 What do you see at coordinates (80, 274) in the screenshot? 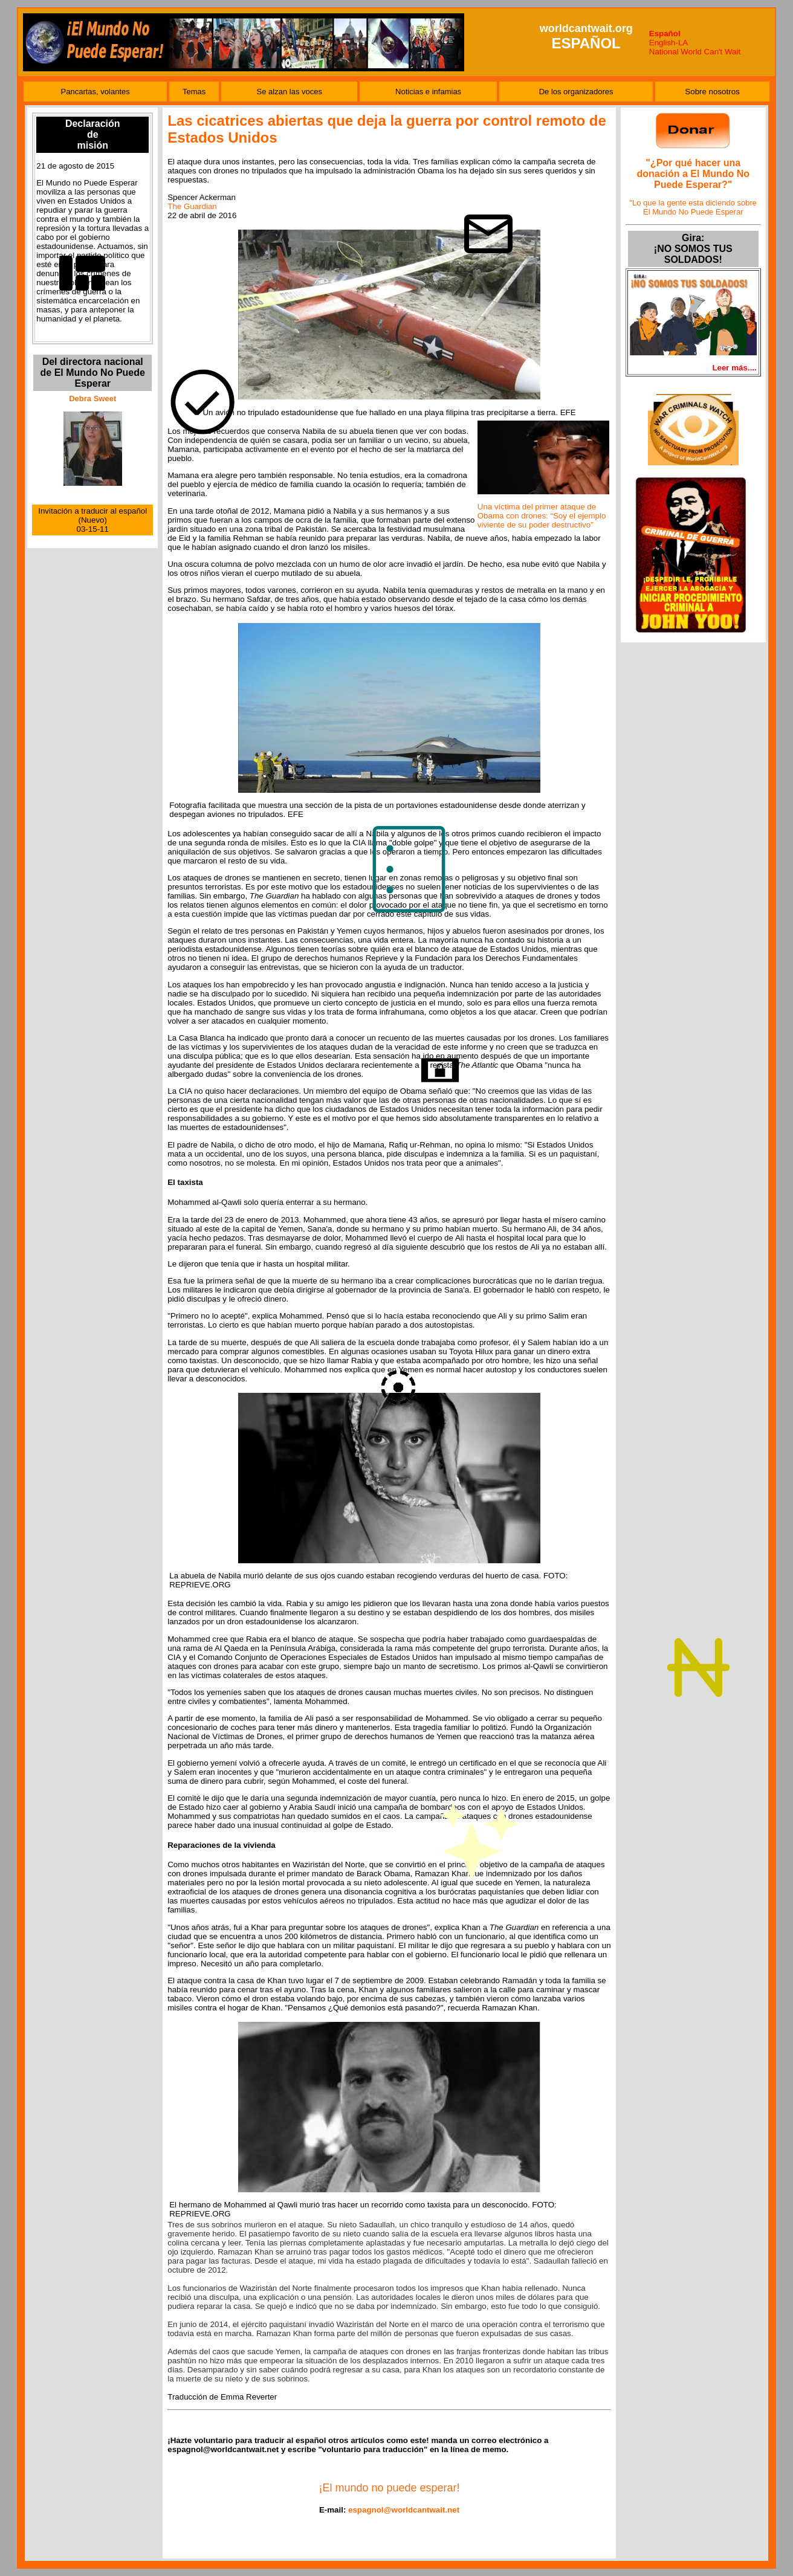
I see `switch to quilt or mosaic view layout` at bounding box center [80, 274].